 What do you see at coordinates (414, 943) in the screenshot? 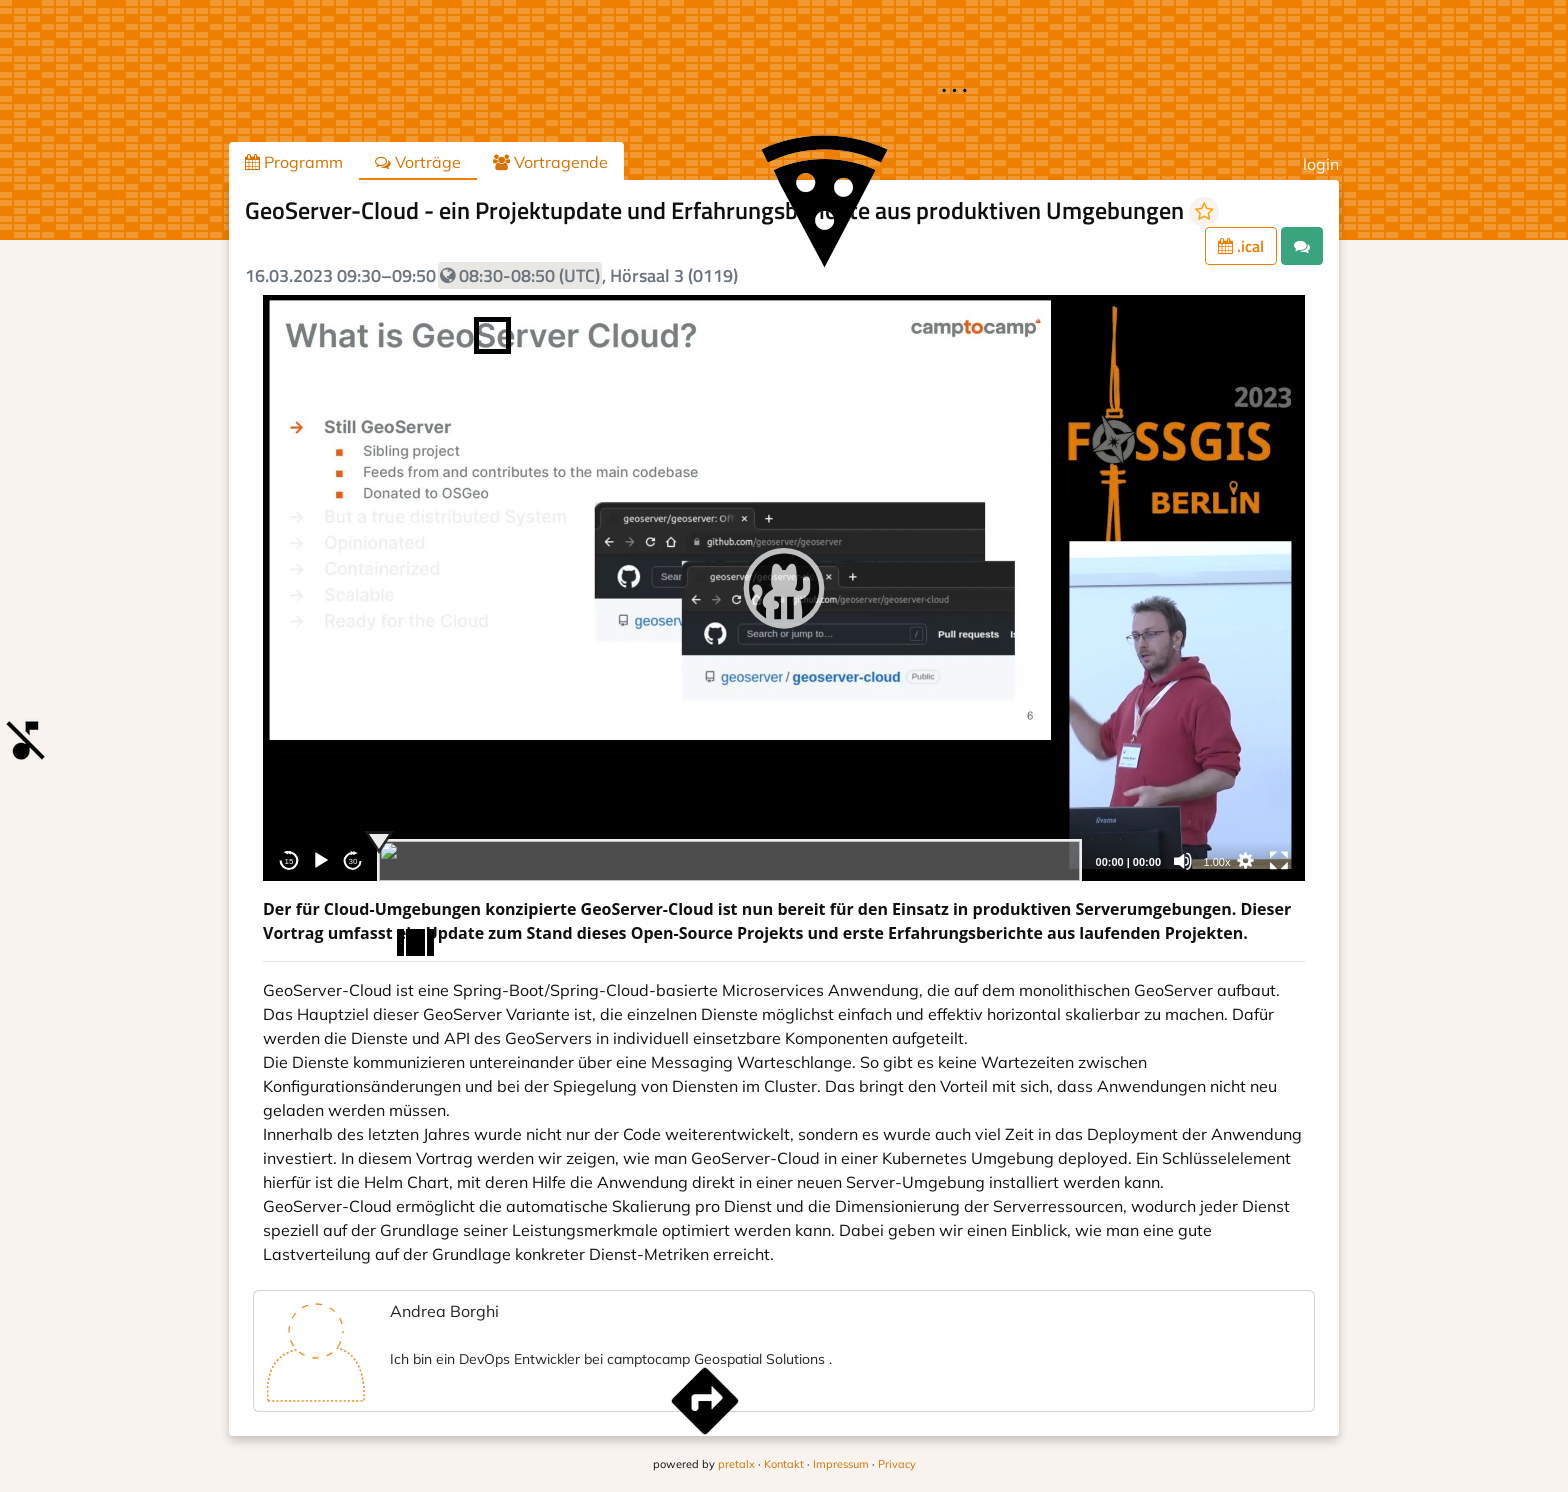
I see `switch to column or array view layout` at bounding box center [414, 943].